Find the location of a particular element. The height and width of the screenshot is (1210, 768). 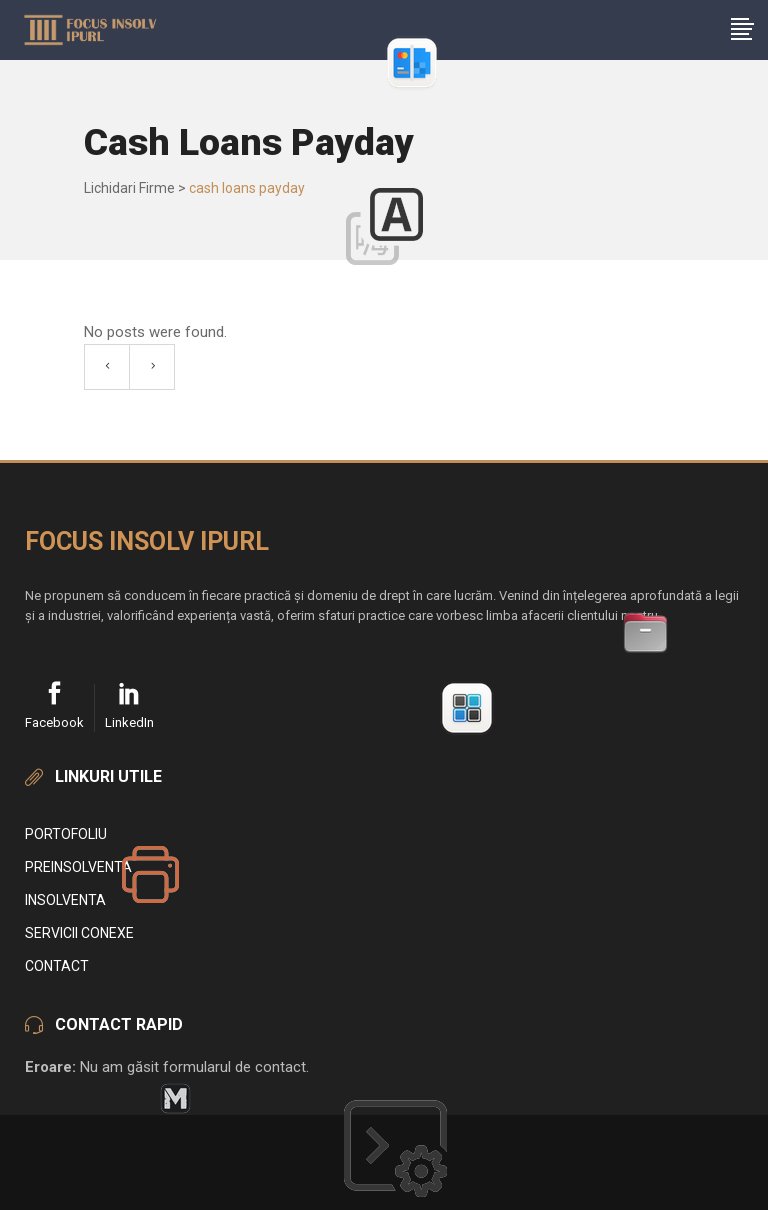

access printer settings is located at coordinates (150, 874).